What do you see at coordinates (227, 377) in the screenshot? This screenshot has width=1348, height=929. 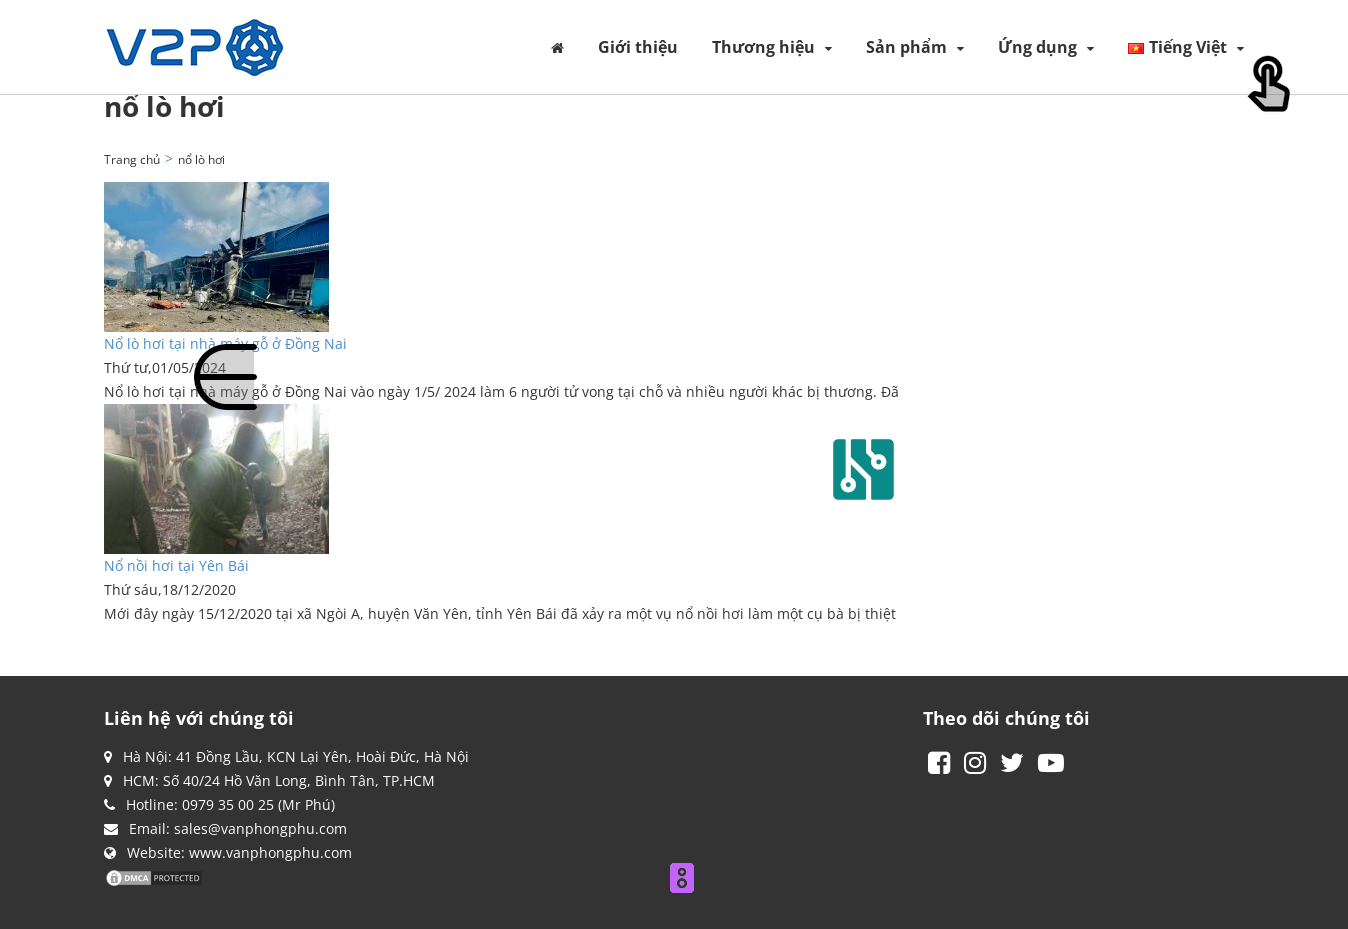 I see `indicates set membership in mathematical notation` at bounding box center [227, 377].